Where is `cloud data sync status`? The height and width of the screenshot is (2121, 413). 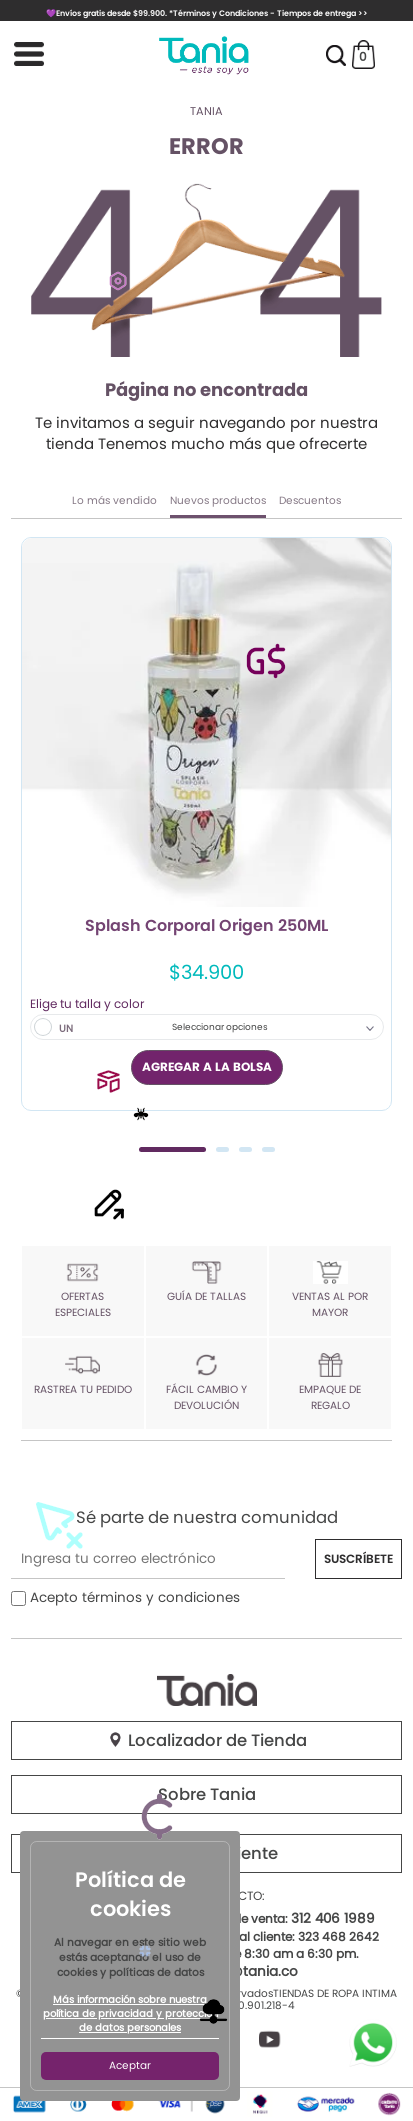 cloud data sync status is located at coordinates (213, 2011).